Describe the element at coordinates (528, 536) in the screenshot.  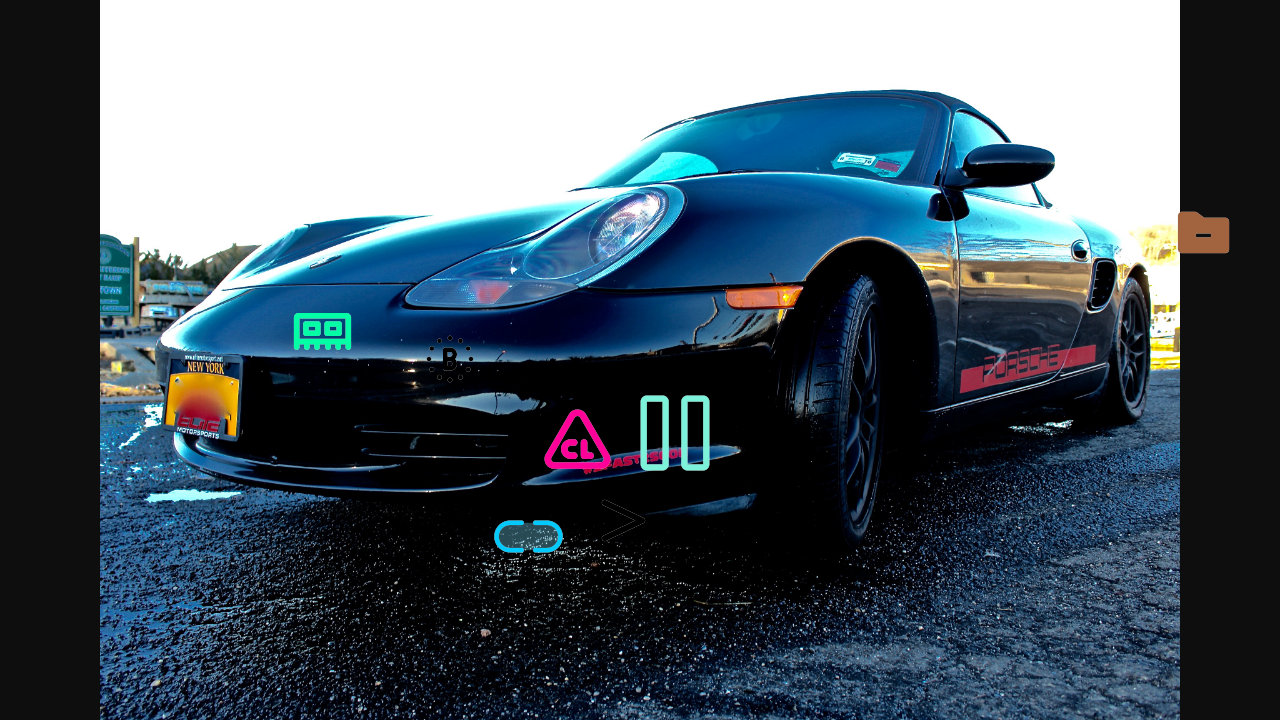
I see `unlink or disconnect a shared resource` at that location.